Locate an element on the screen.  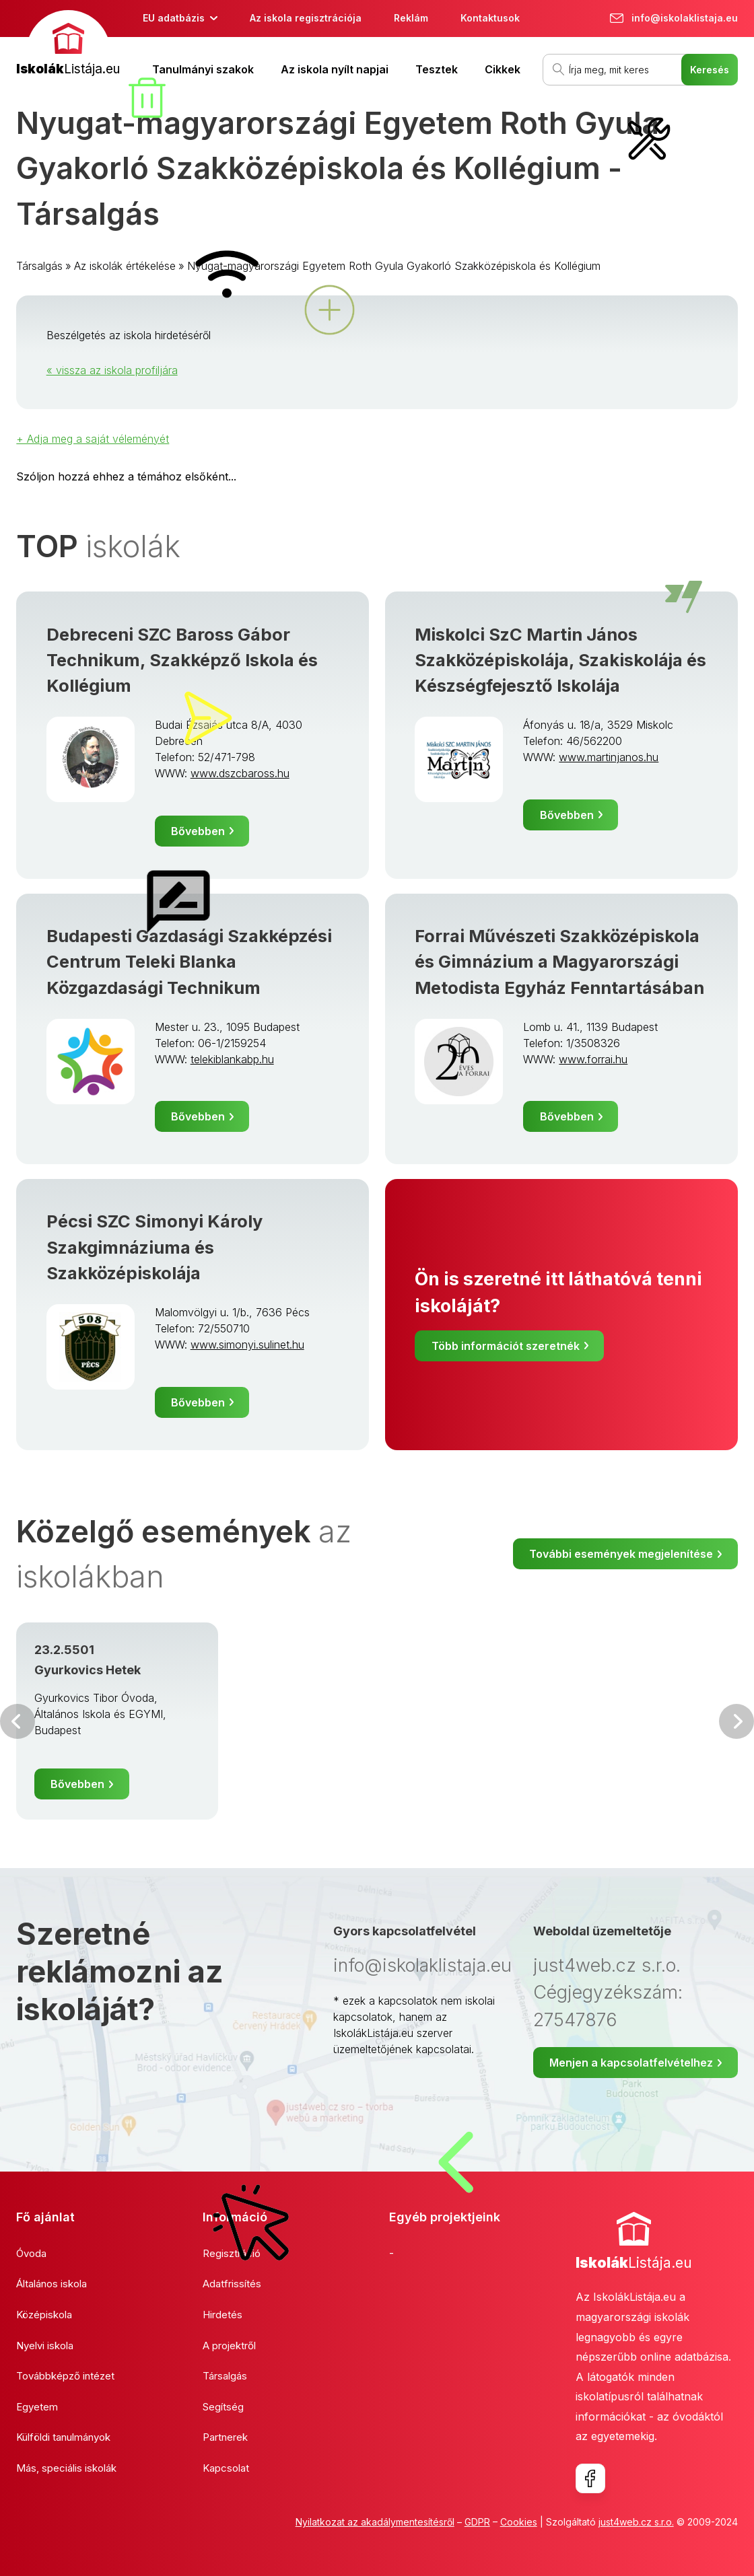
write a review or feedback is located at coordinates (178, 902).